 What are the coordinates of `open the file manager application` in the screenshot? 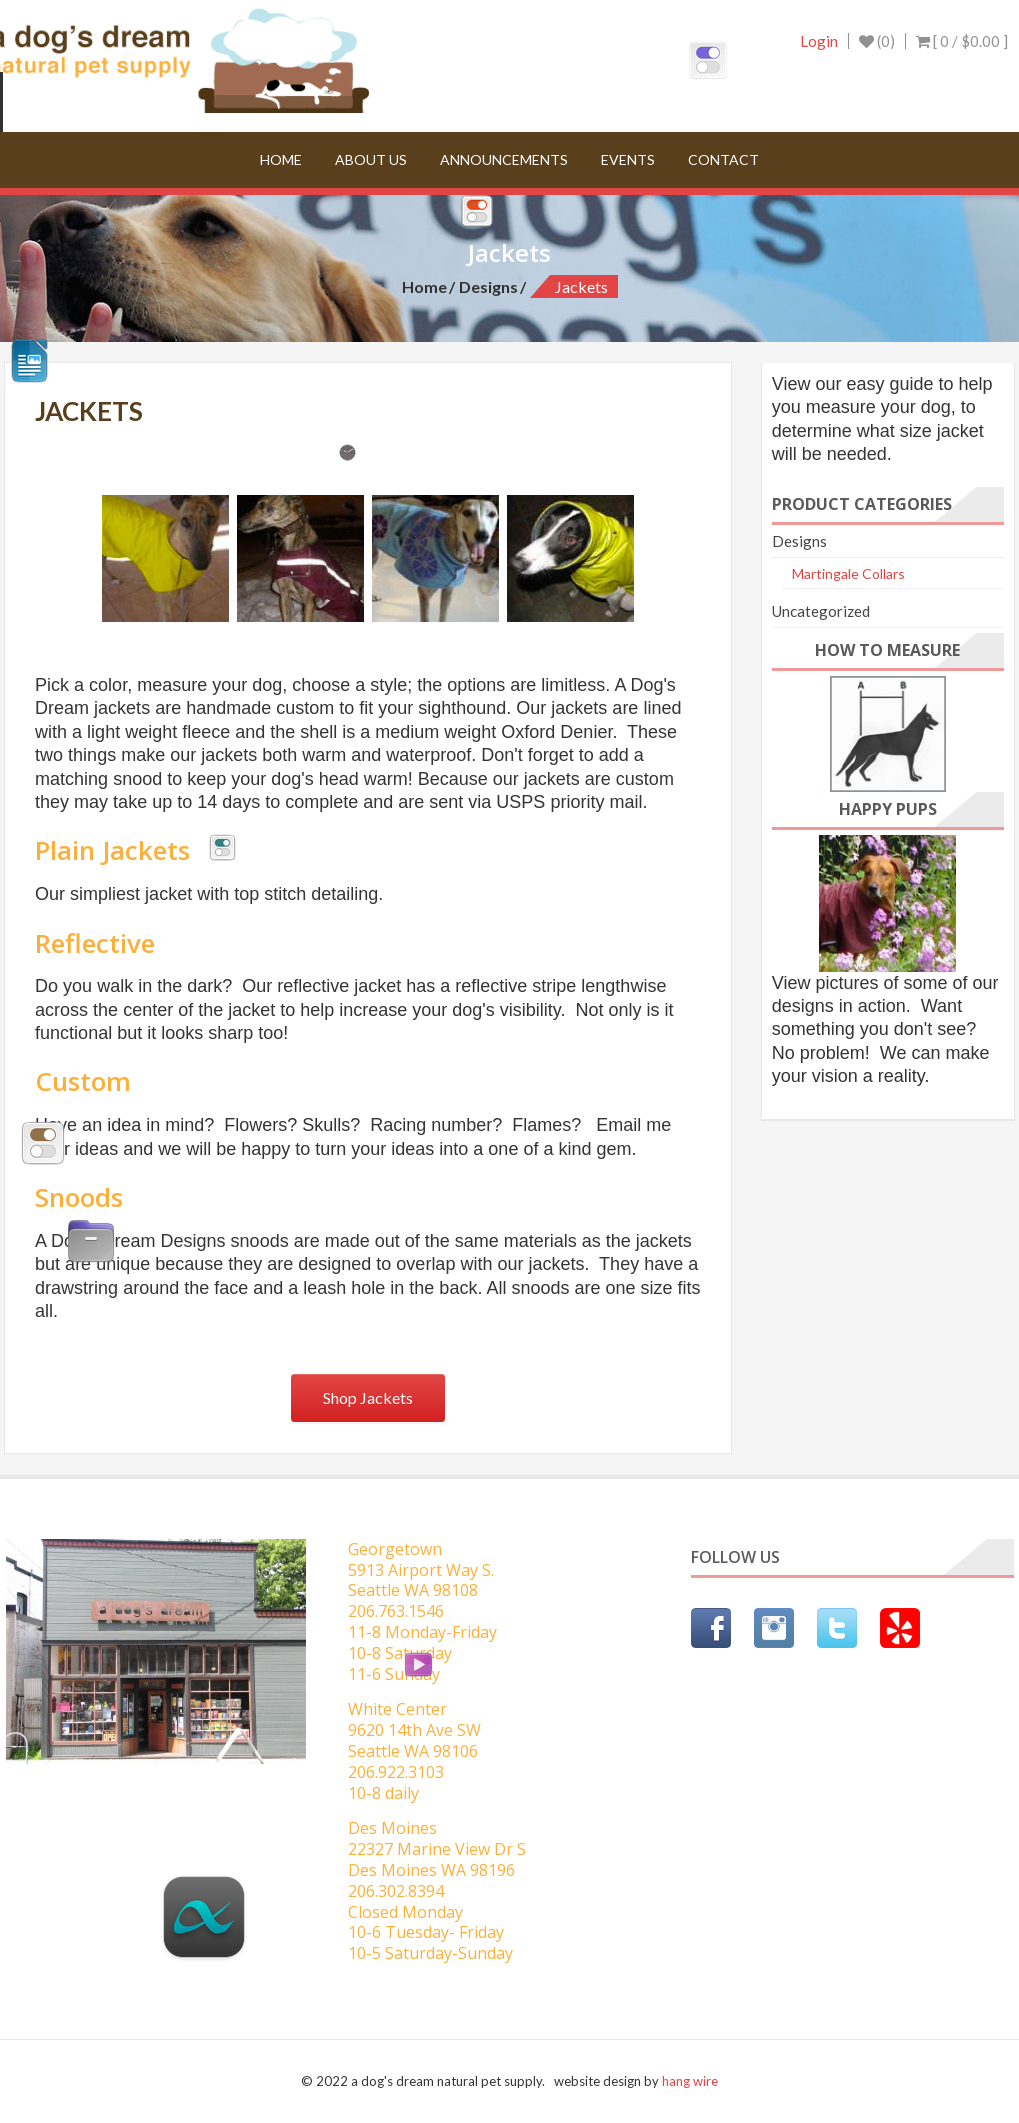 It's located at (91, 1241).